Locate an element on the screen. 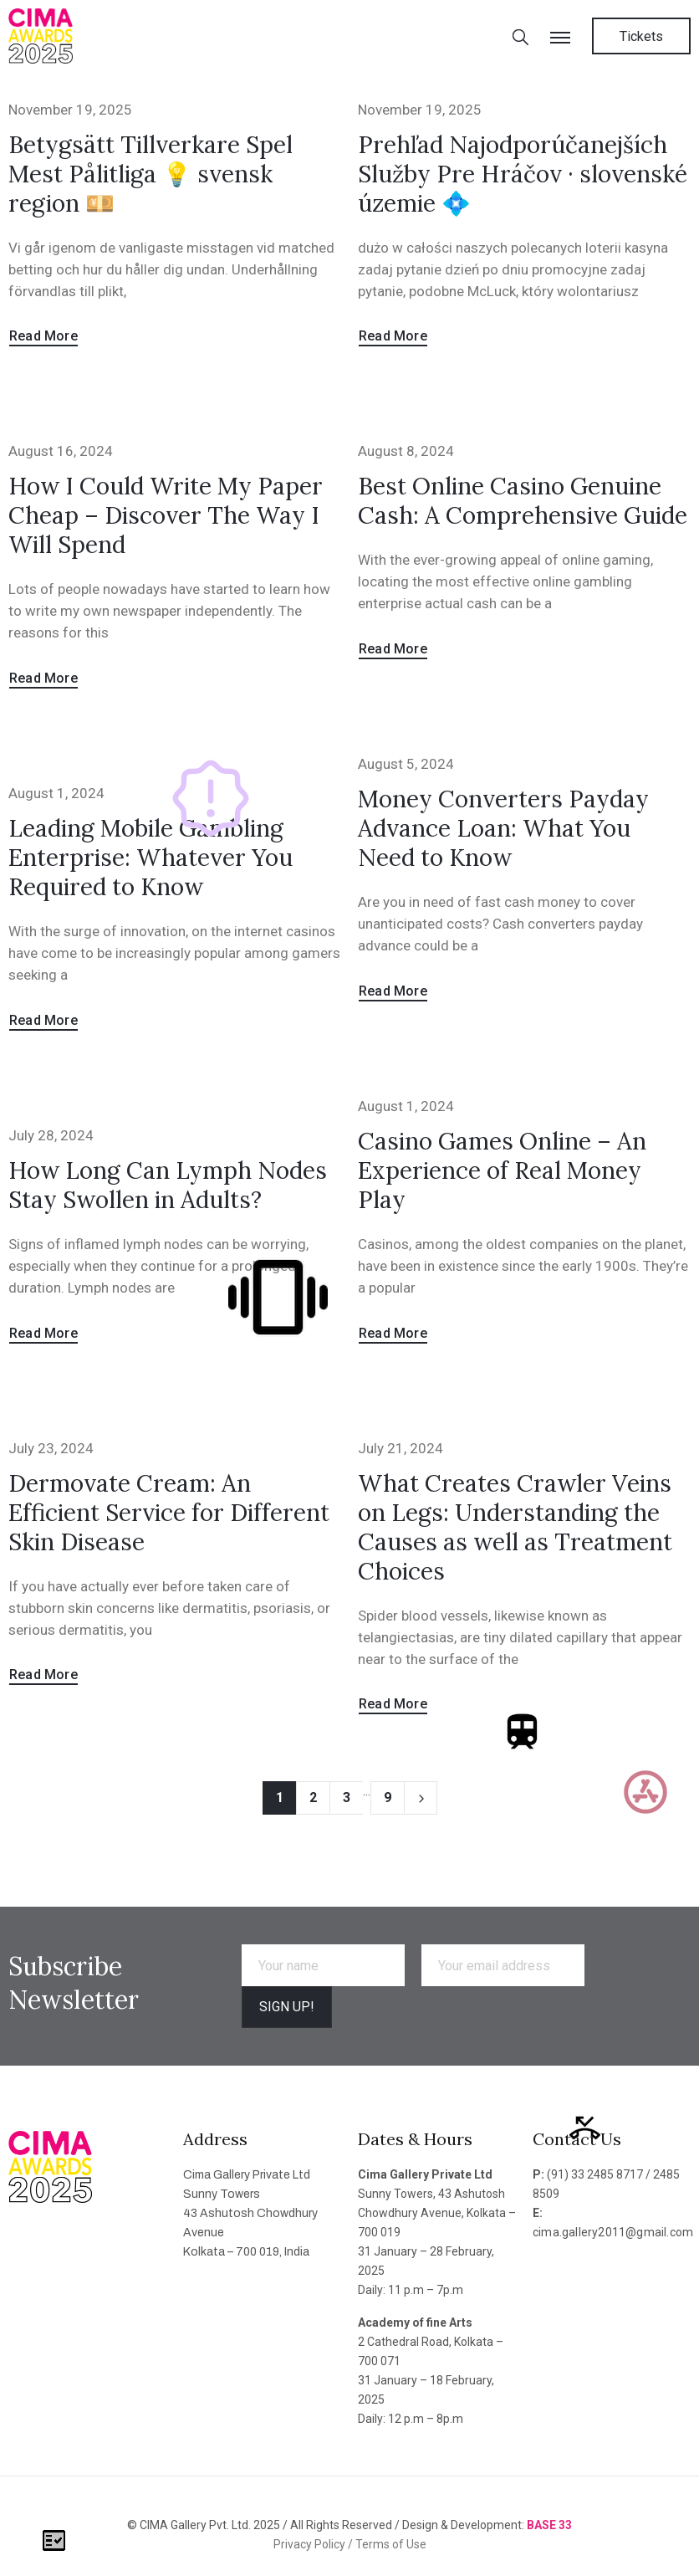 This screenshot has width=699, height=2576. enable vibration mode for notifications is located at coordinates (278, 1297).